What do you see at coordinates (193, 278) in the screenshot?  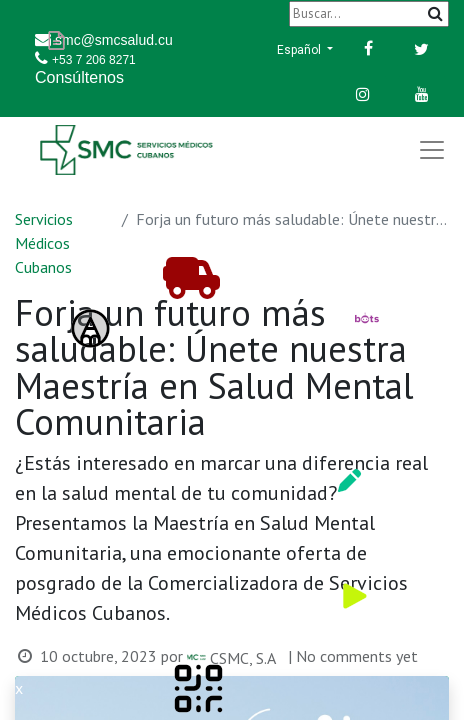 I see `track field delivery or off-road shipment` at bounding box center [193, 278].